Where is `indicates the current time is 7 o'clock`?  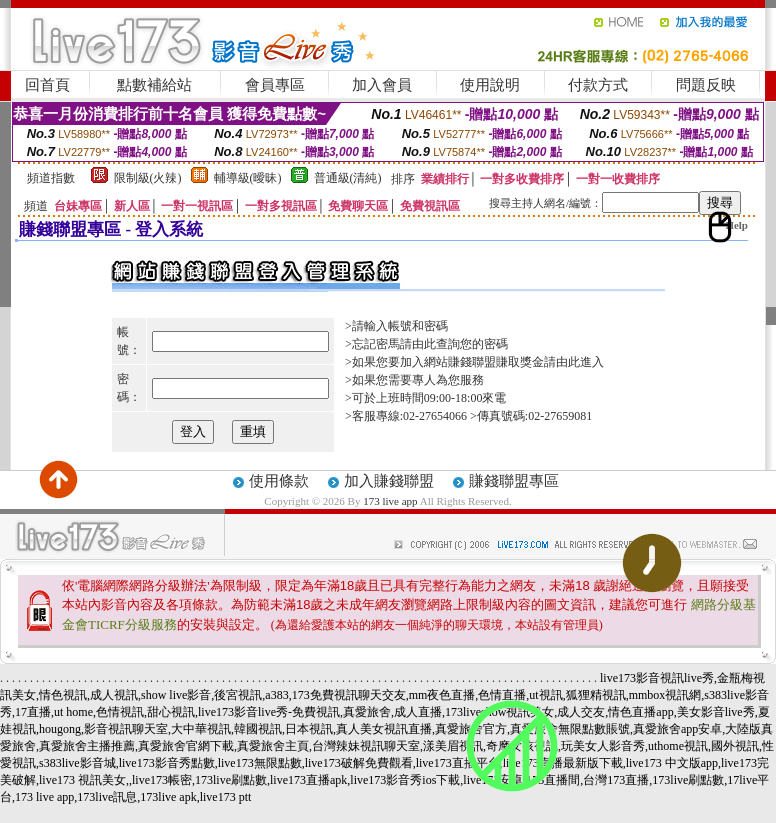 indicates the current time is 7 o'clock is located at coordinates (652, 563).